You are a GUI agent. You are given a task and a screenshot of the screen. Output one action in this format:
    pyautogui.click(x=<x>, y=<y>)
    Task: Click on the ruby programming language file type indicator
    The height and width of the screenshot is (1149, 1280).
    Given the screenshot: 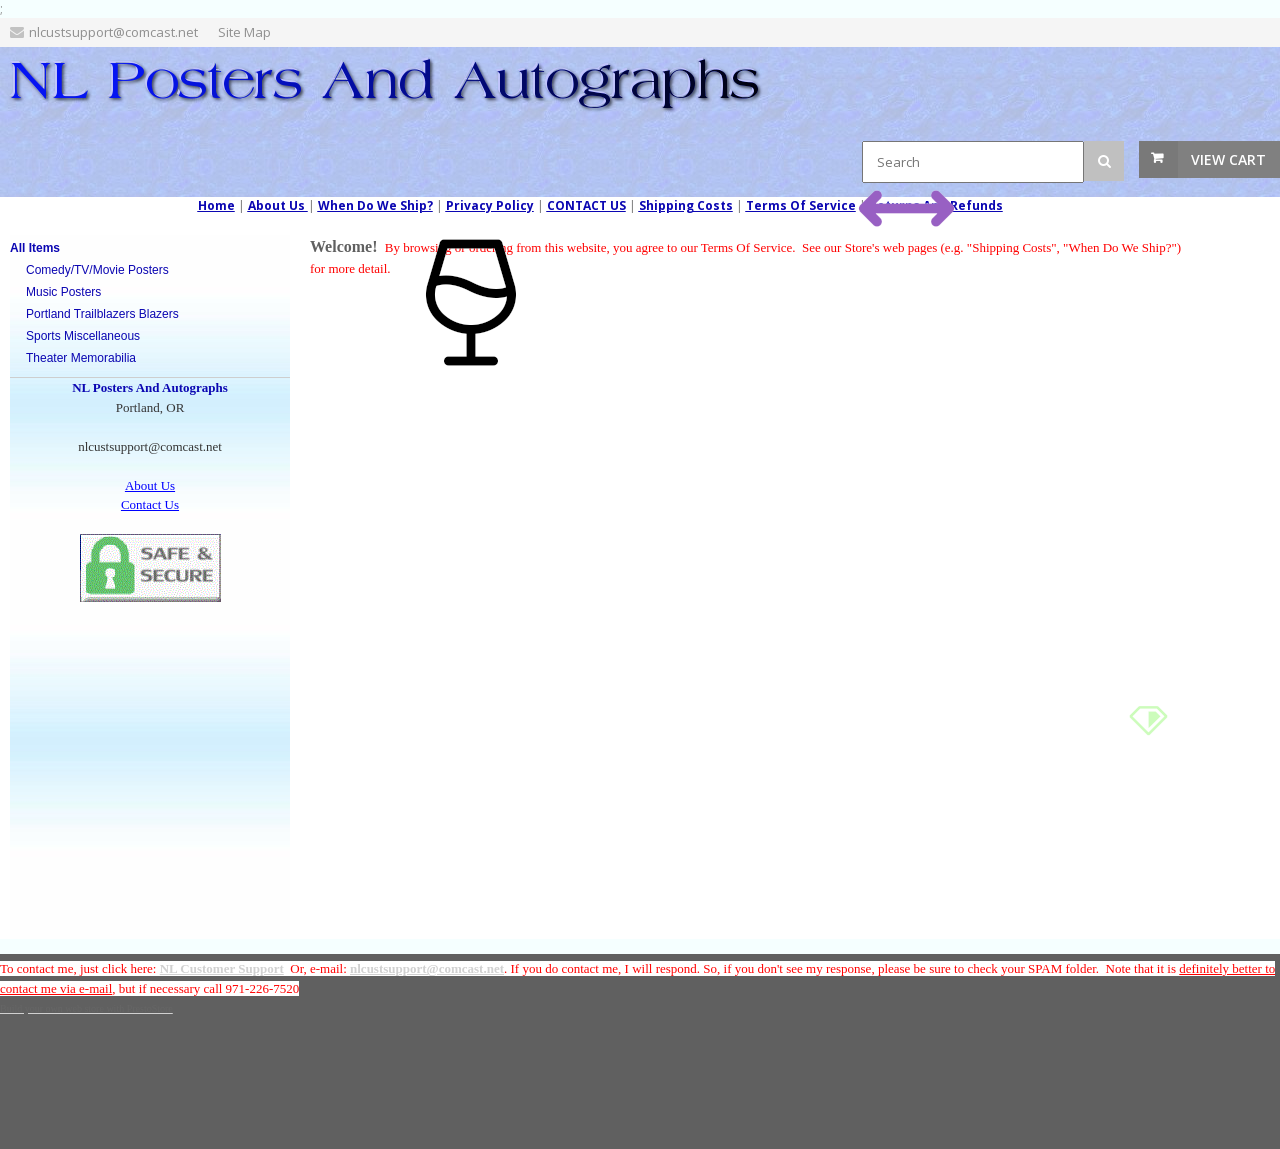 What is the action you would take?
    pyautogui.click(x=1148, y=719)
    